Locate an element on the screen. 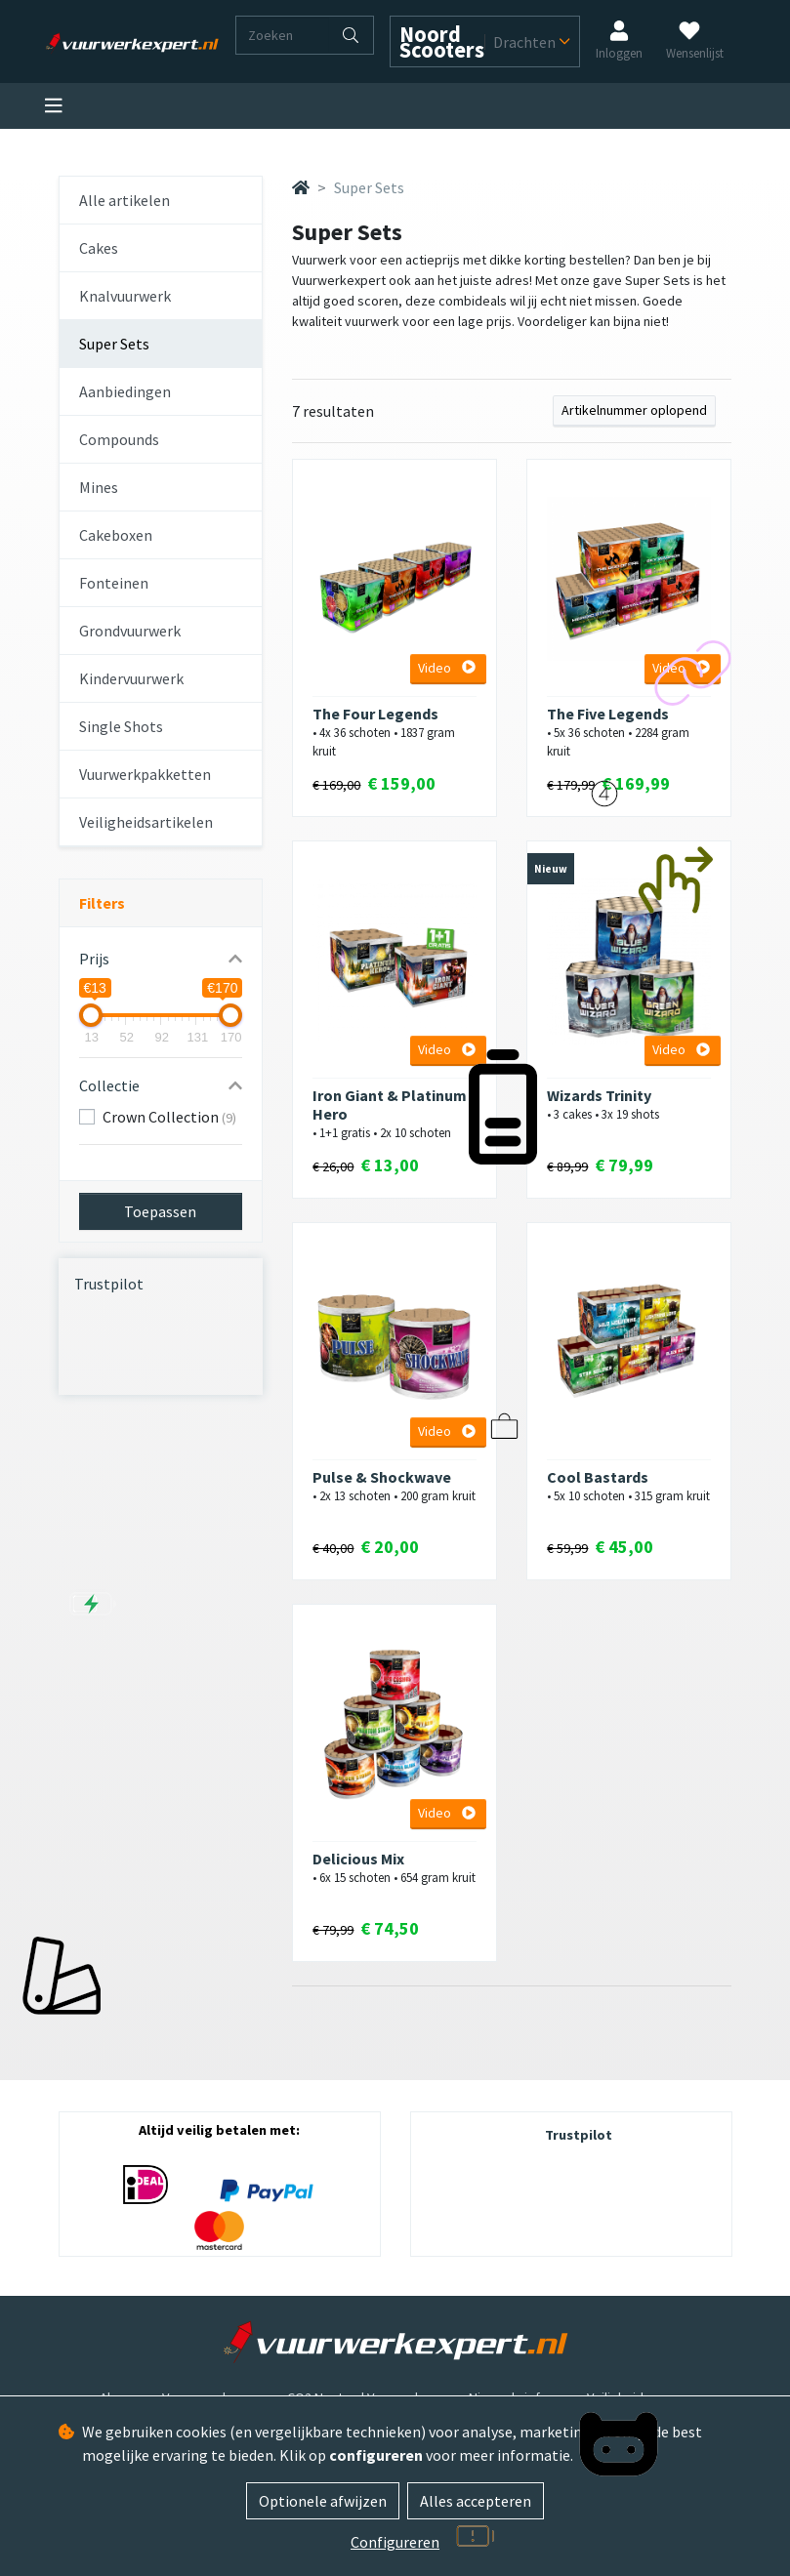  copy or share a link is located at coordinates (692, 673).